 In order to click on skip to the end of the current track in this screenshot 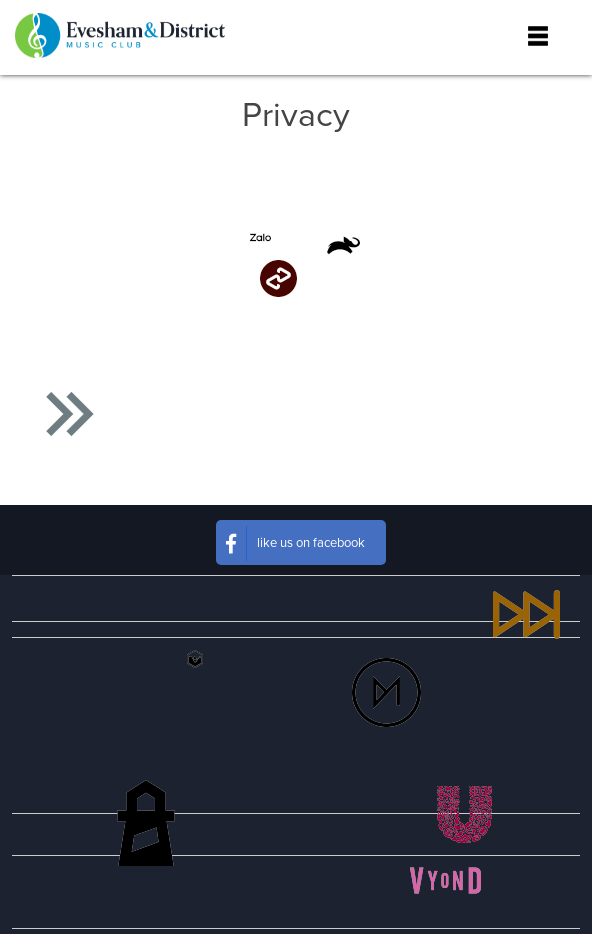, I will do `click(526, 614)`.